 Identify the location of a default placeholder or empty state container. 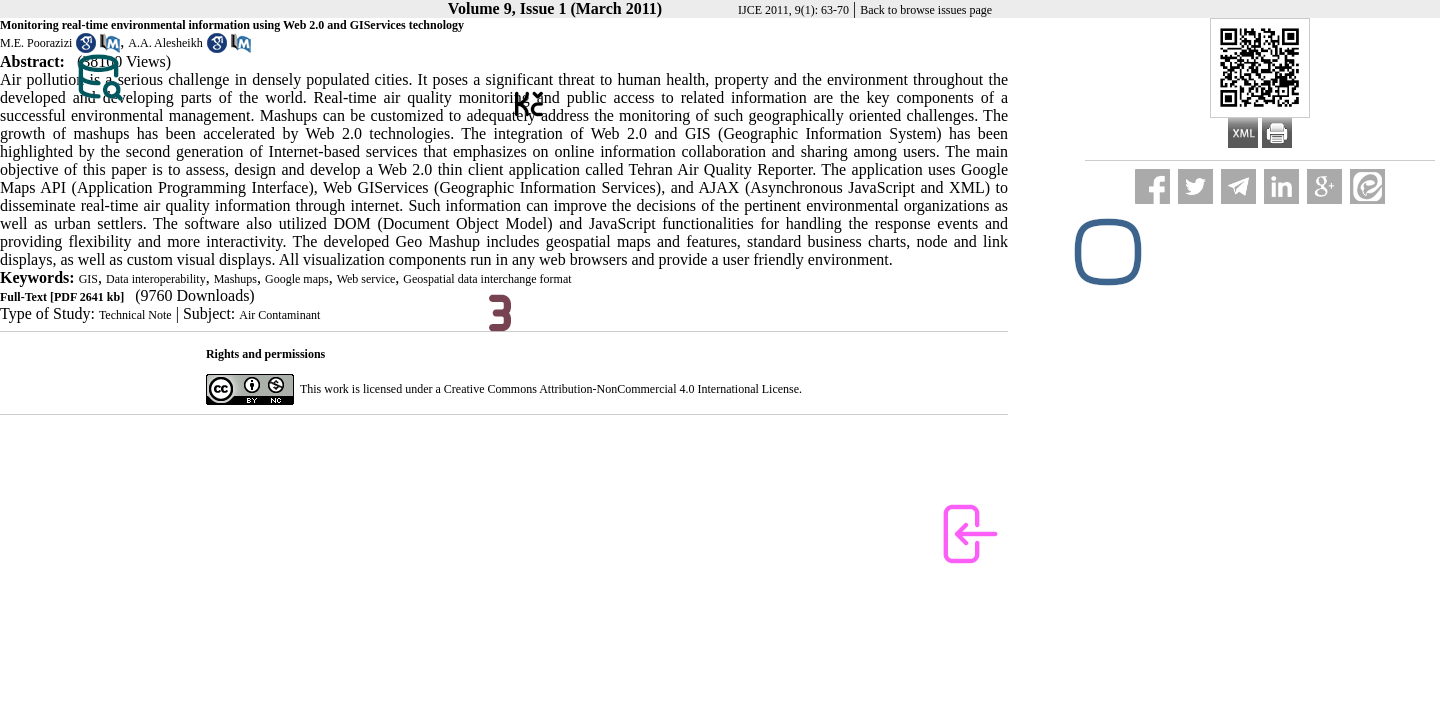
(1108, 252).